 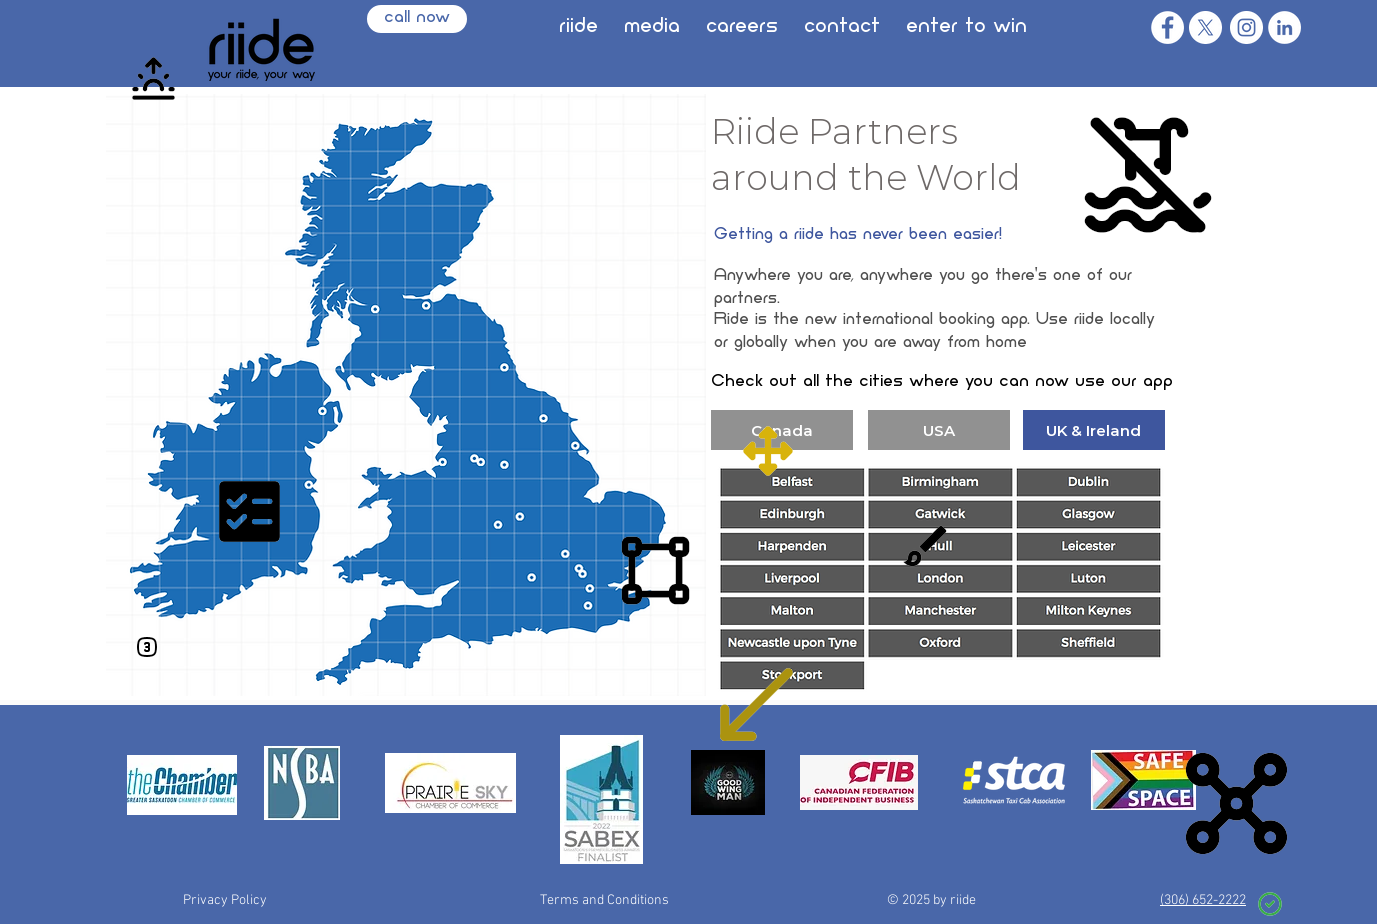 What do you see at coordinates (1148, 175) in the screenshot?
I see `pool closed or unavailable` at bounding box center [1148, 175].